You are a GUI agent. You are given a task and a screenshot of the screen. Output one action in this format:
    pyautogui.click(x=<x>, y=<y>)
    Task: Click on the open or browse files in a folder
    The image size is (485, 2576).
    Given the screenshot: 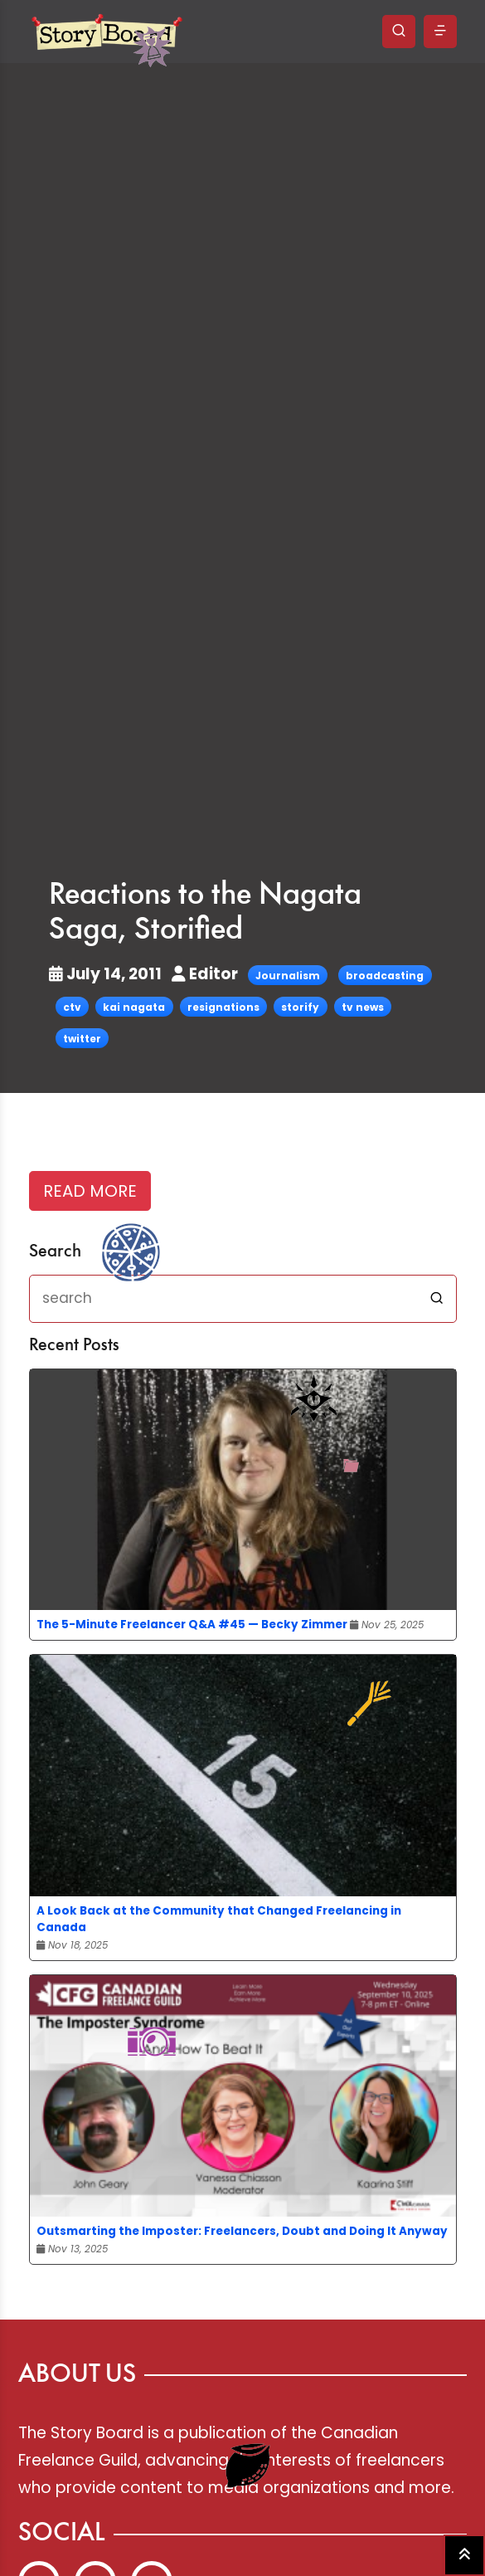 What is the action you would take?
    pyautogui.click(x=351, y=1465)
    